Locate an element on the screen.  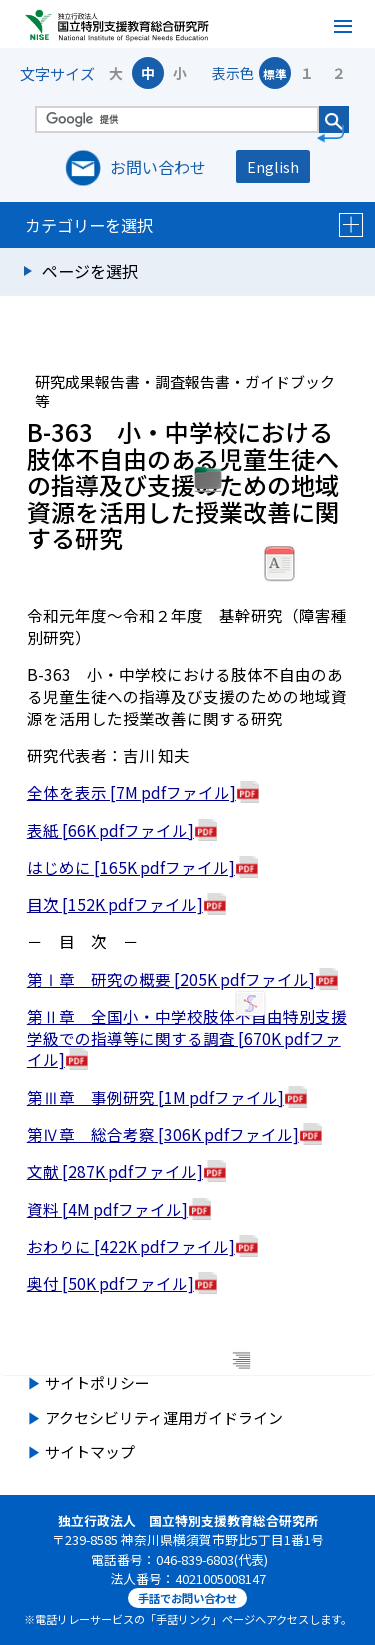
open the gnome books e-reader application is located at coordinates (279, 563).